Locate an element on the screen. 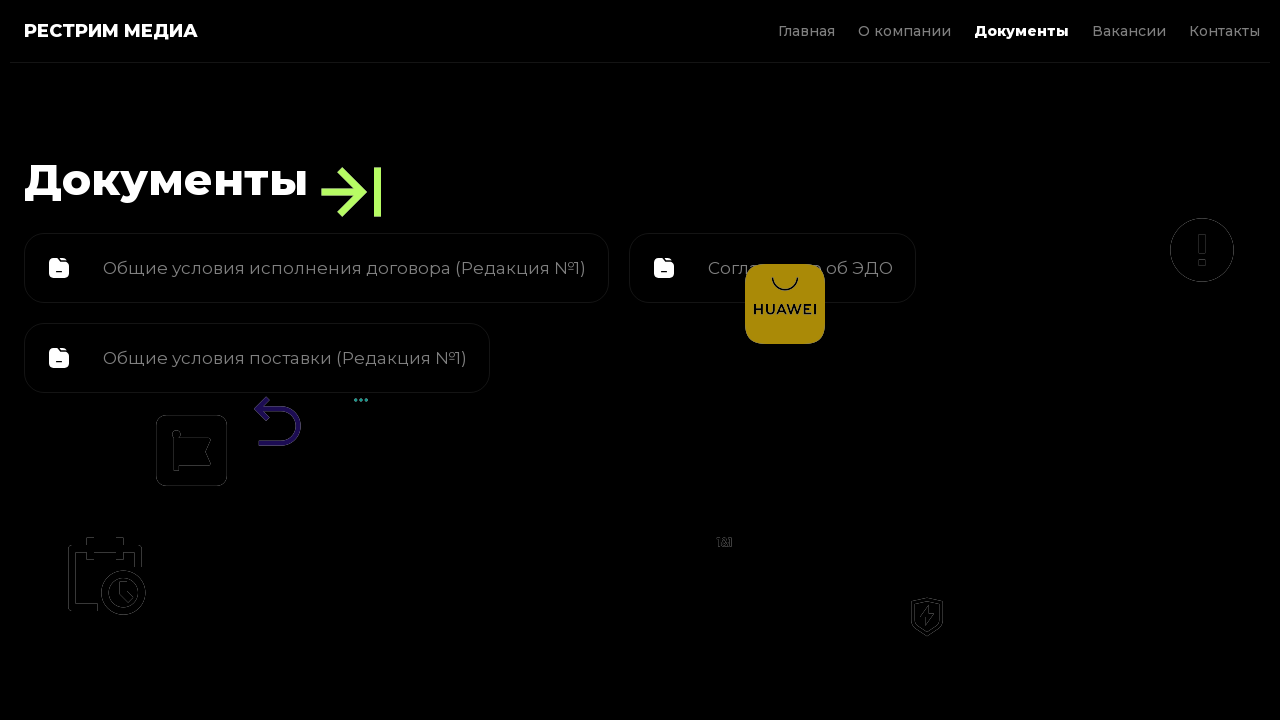  1&1 web hosting service logo is located at coordinates (724, 542).